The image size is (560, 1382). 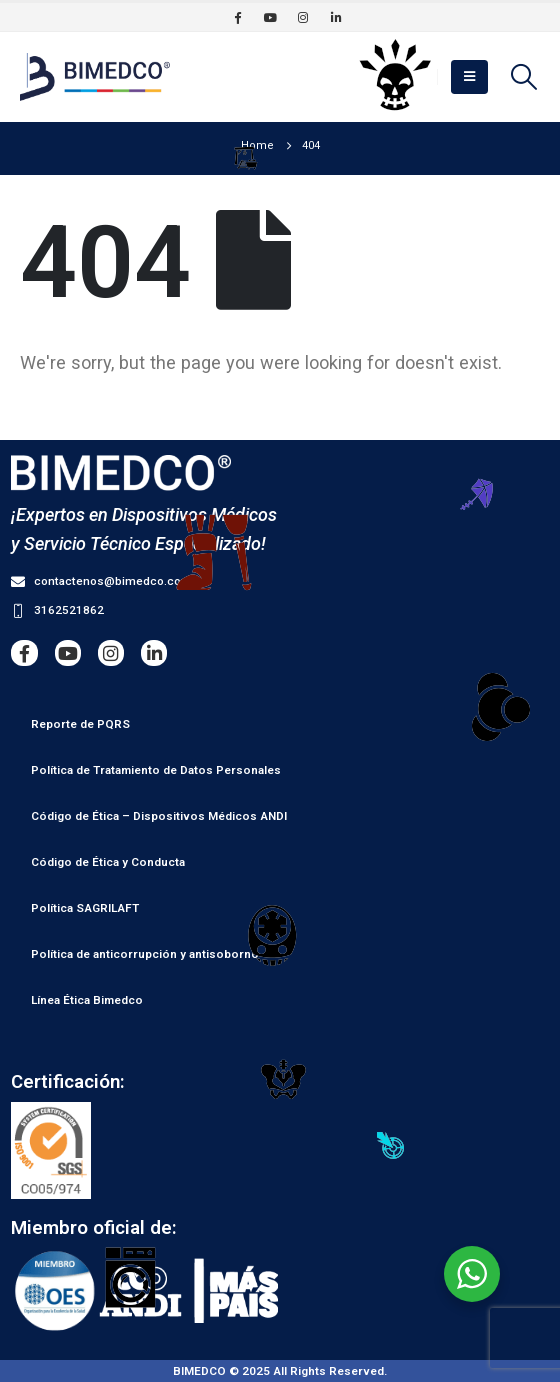 What do you see at coordinates (501, 707) in the screenshot?
I see `view molecular or chemical information` at bounding box center [501, 707].